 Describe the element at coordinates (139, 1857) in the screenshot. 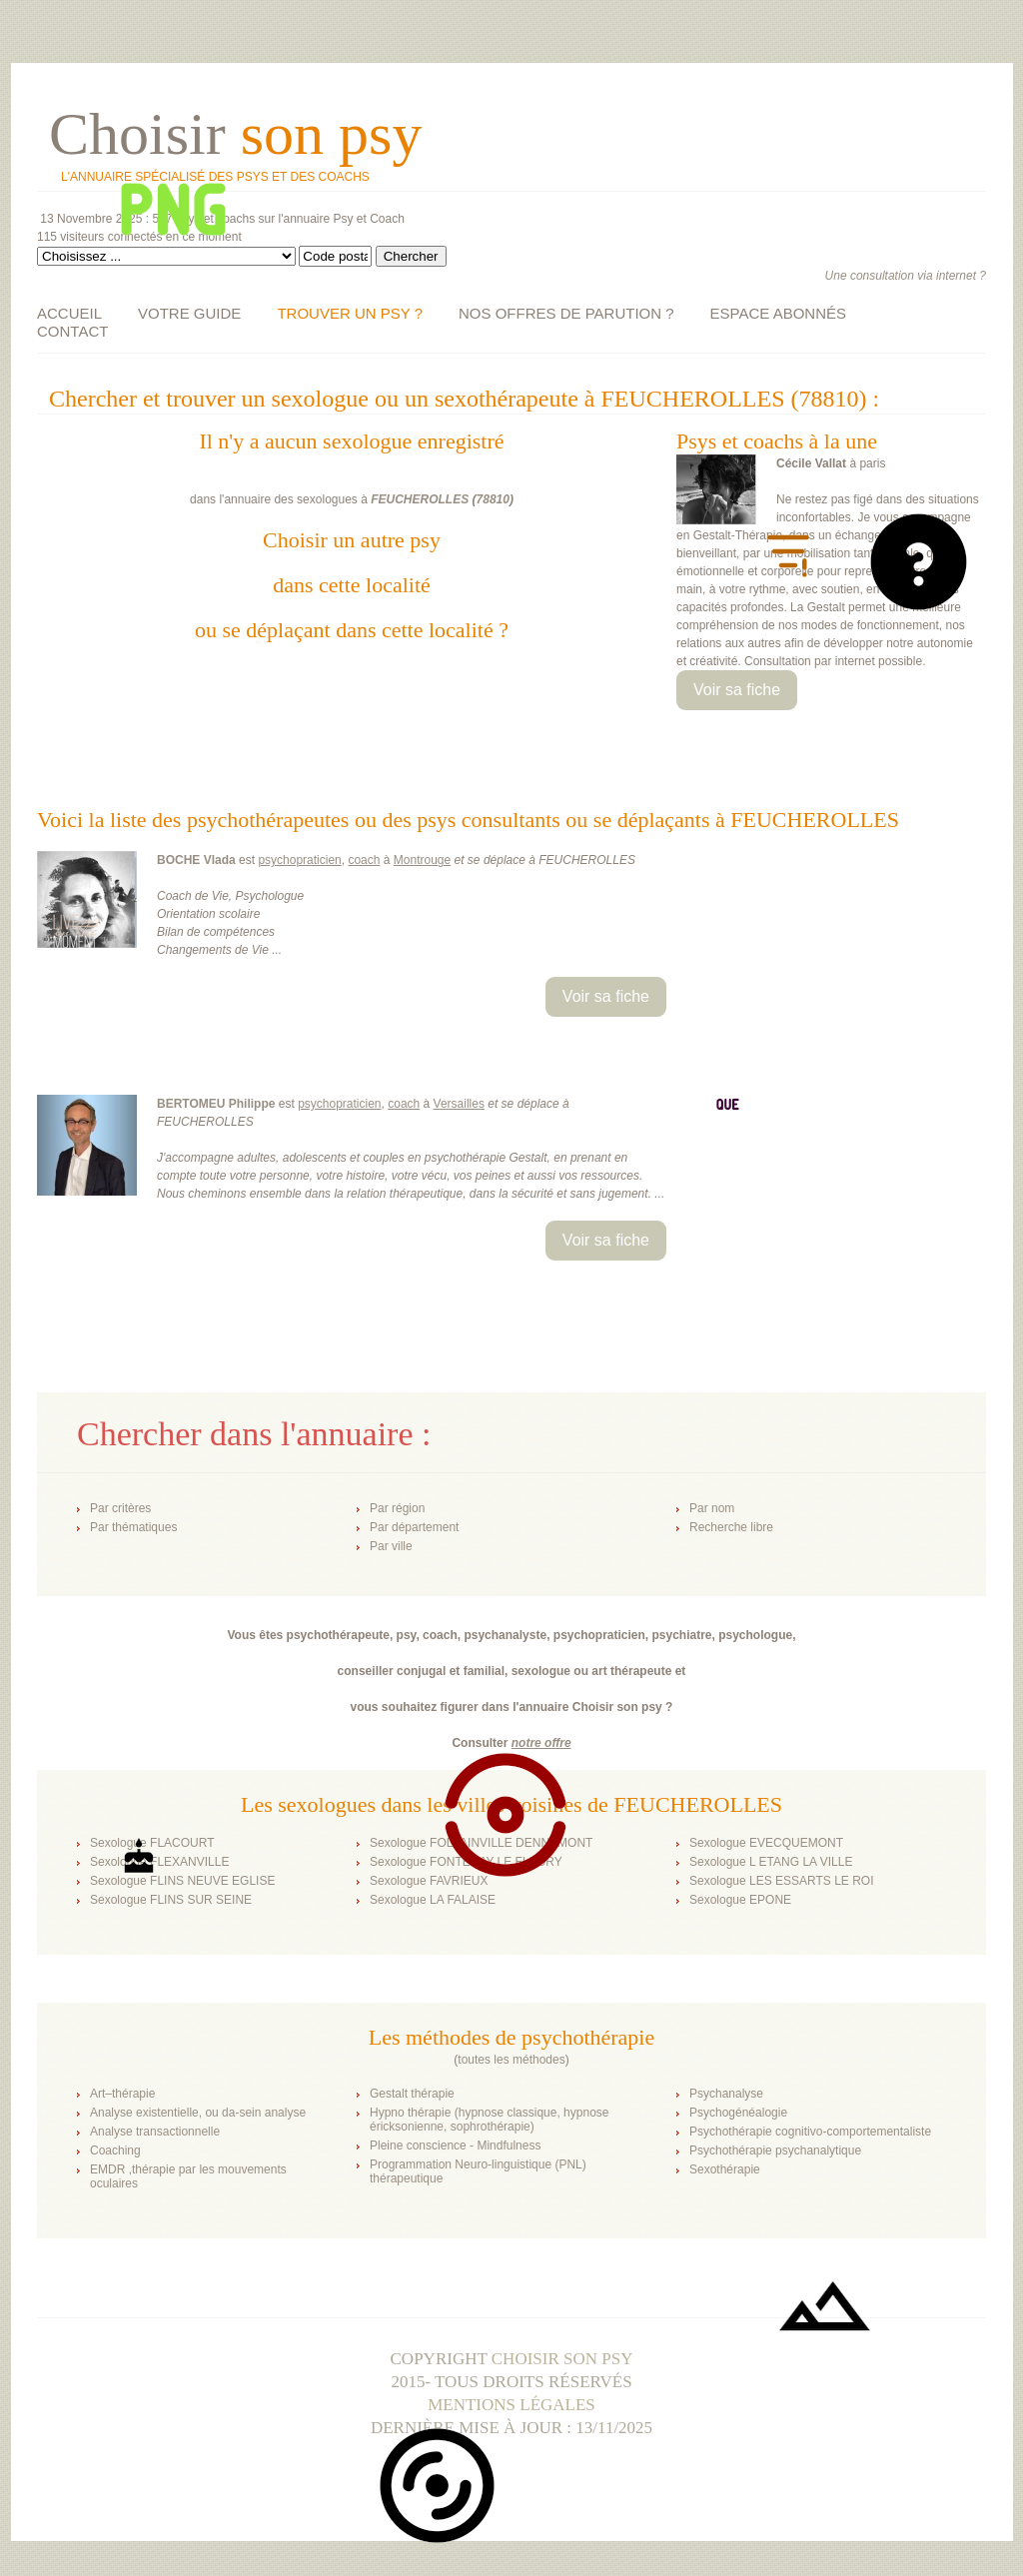

I see `view birthday reminders` at that location.